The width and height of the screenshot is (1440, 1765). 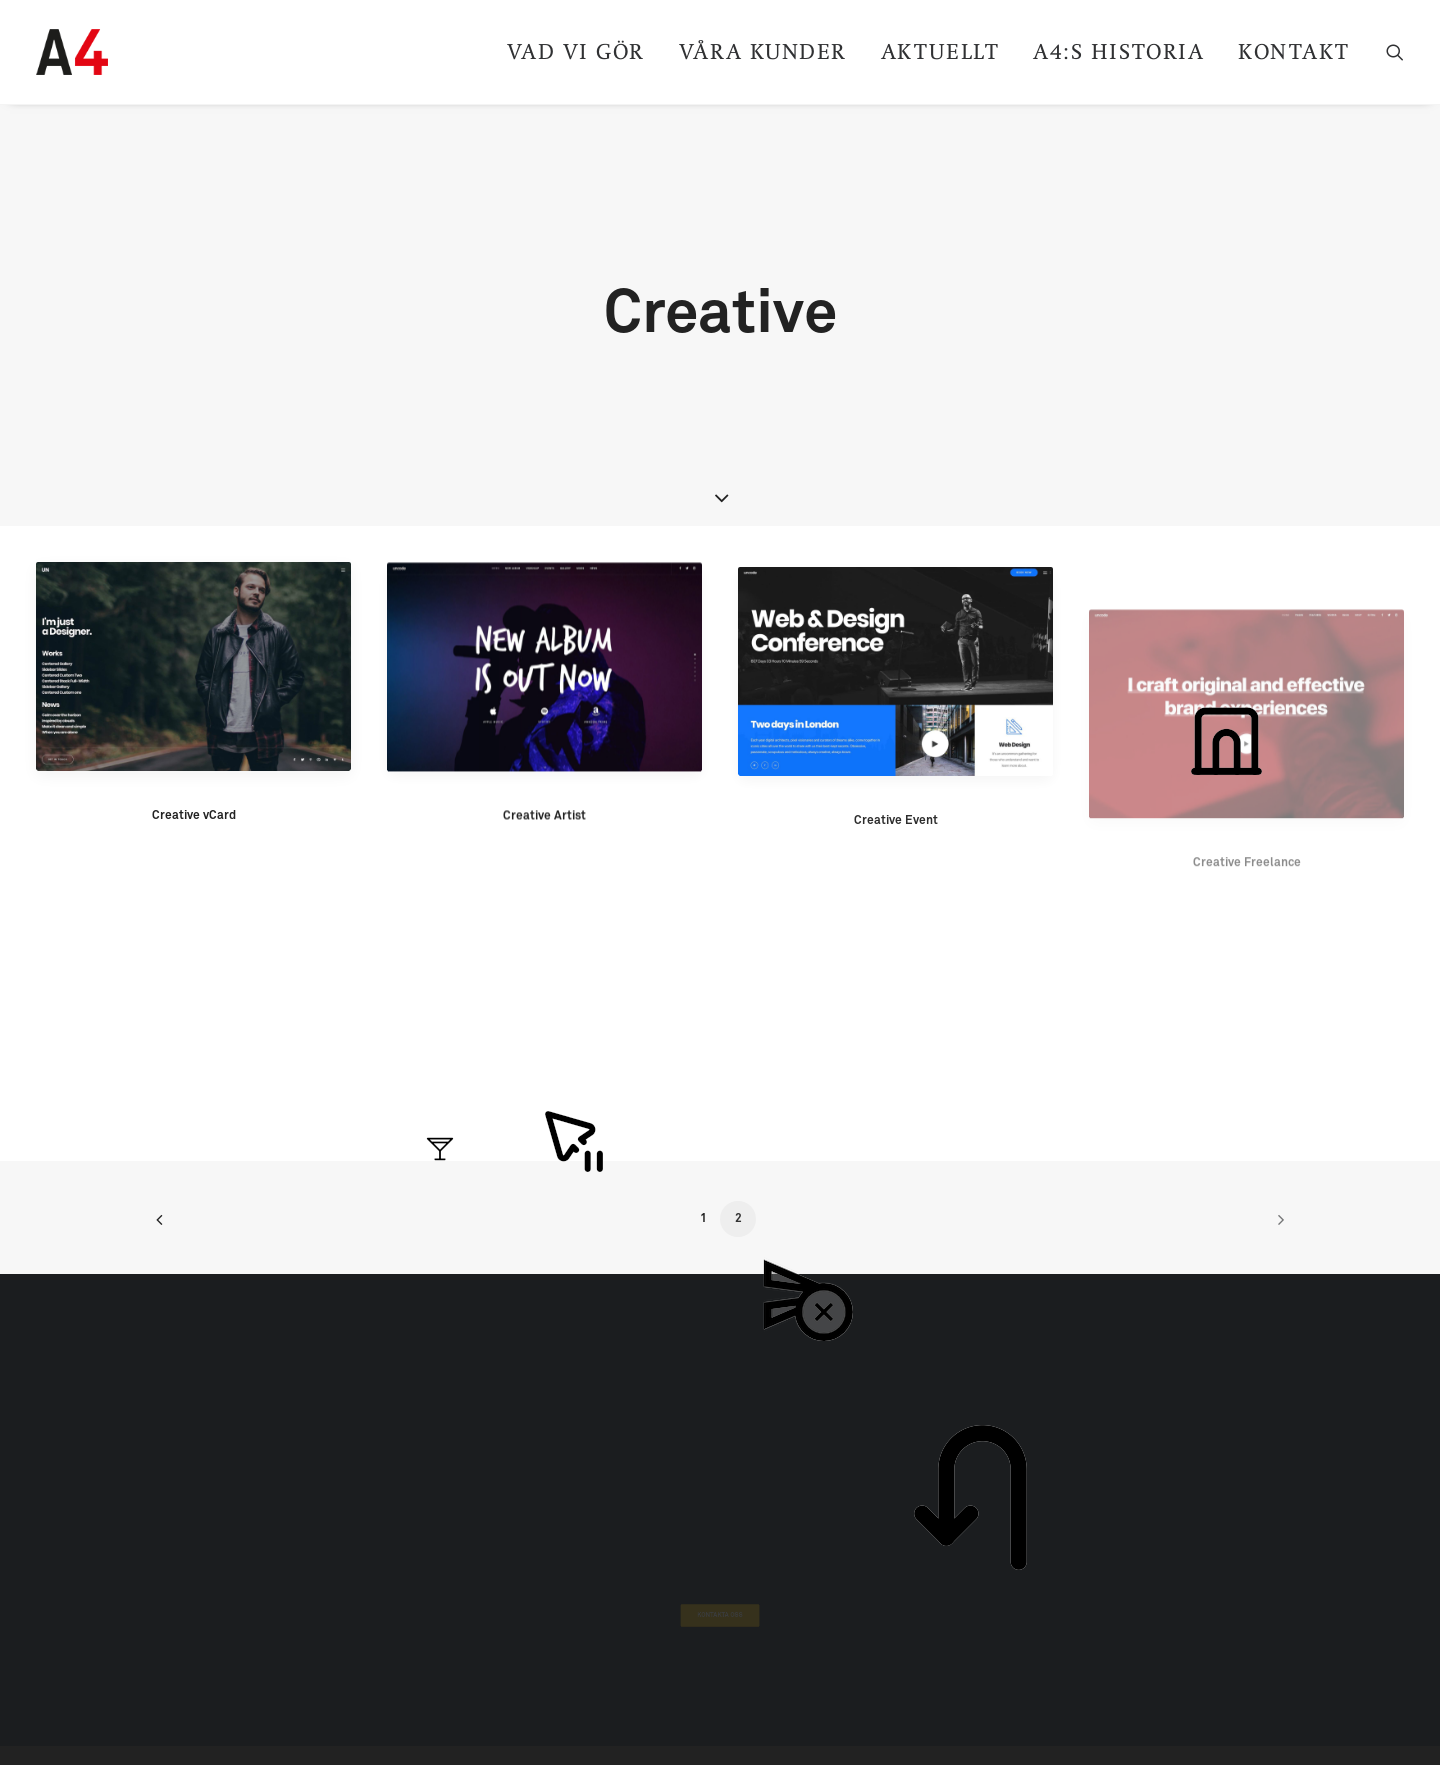 I want to click on access bar or cocktail menu, so click(x=440, y=1149).